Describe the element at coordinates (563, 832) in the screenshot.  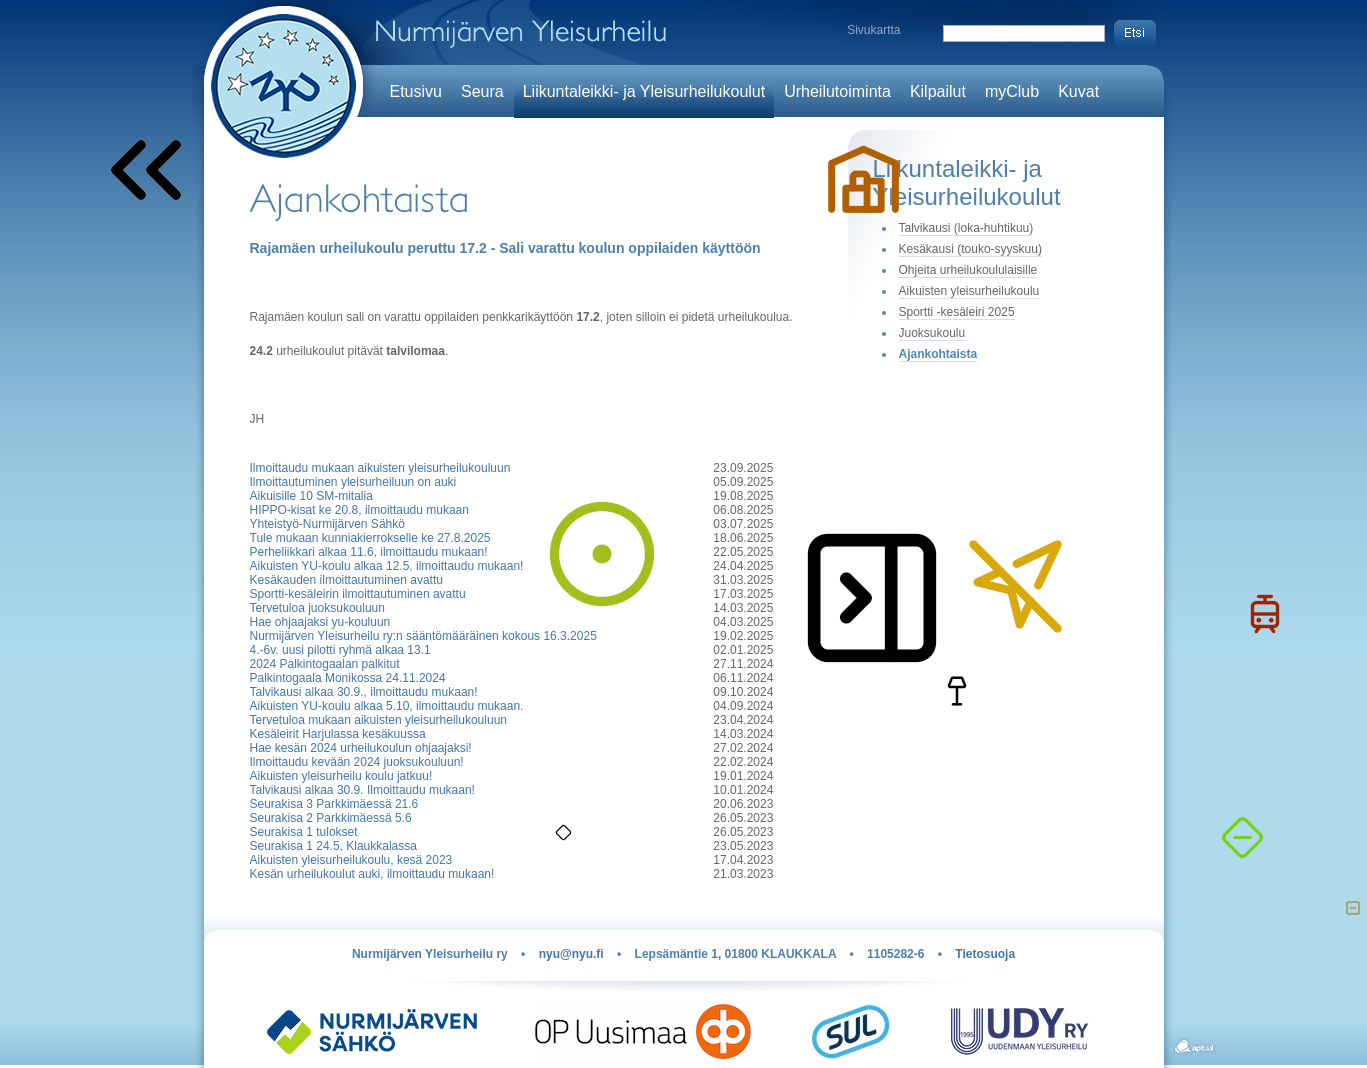
I see `indicates premium or VIP membership status` at that location.